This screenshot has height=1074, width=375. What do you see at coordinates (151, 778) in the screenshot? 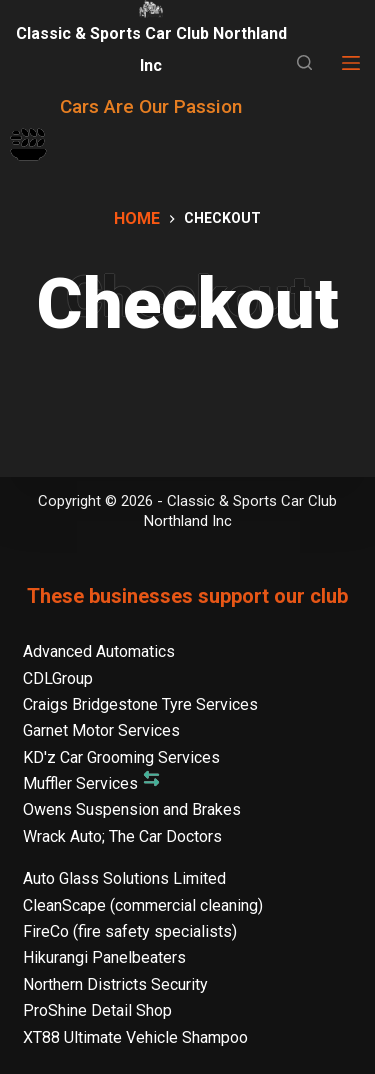
I see `swap or exchange items` at bounding box center [151, 778].